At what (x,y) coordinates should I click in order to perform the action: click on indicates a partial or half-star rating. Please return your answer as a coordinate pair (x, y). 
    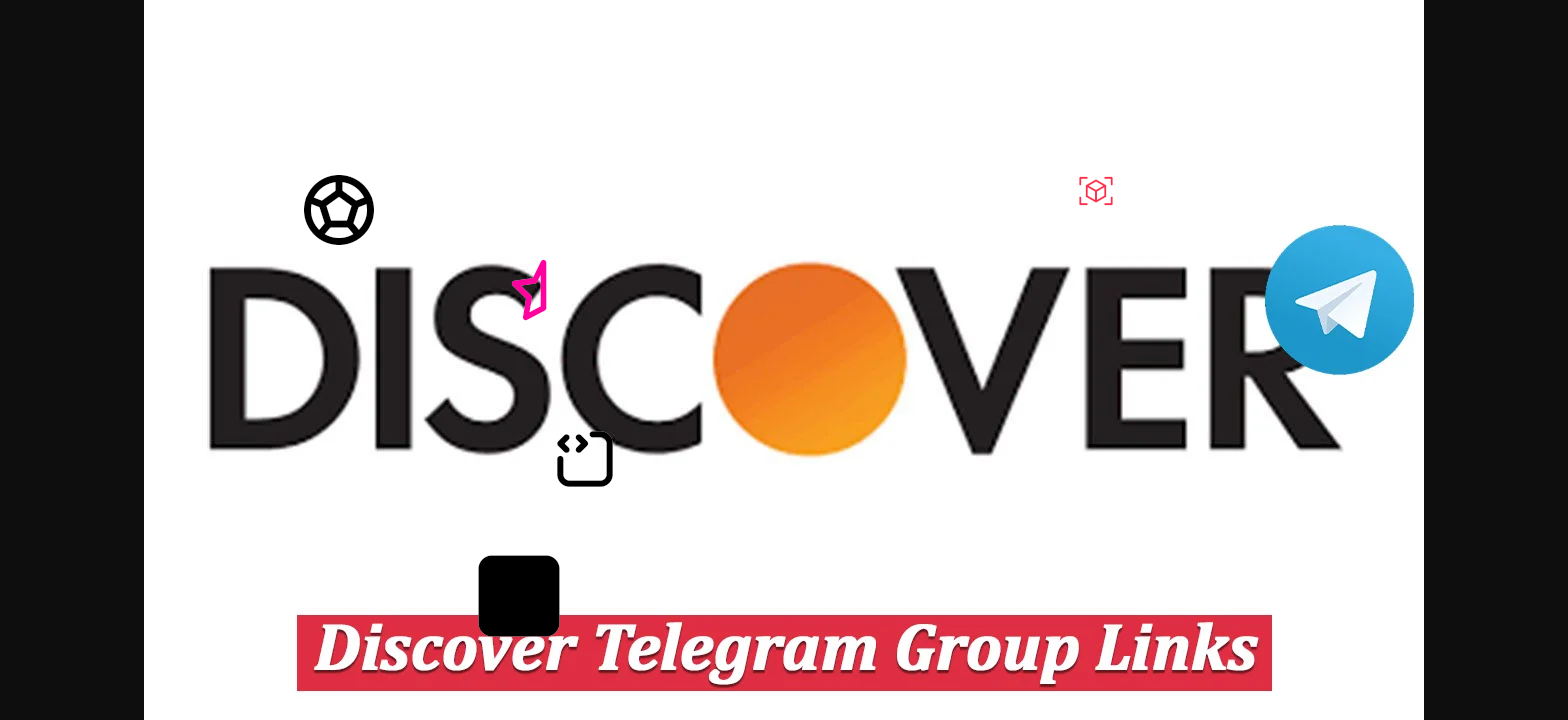
    Looking at the image, I should click on (543, 291).